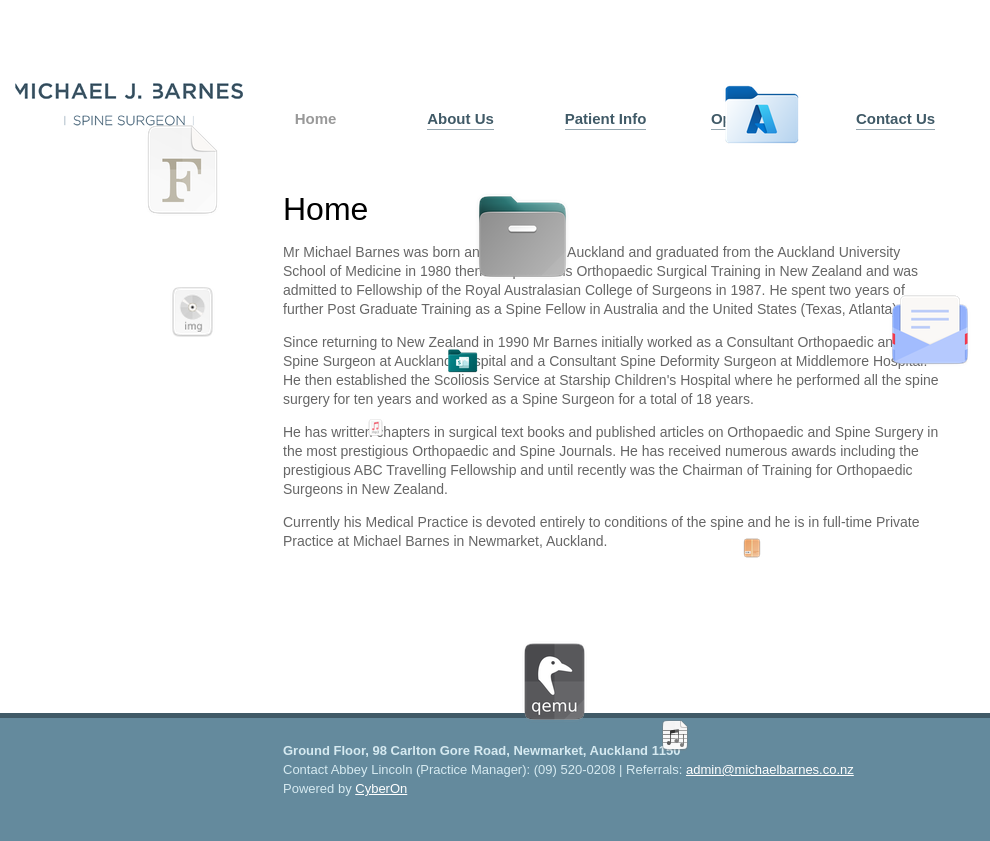 Image resolution: width=990 pixels, height=841 pixels. I want to click on an audio melody file type, so click(675, 735).